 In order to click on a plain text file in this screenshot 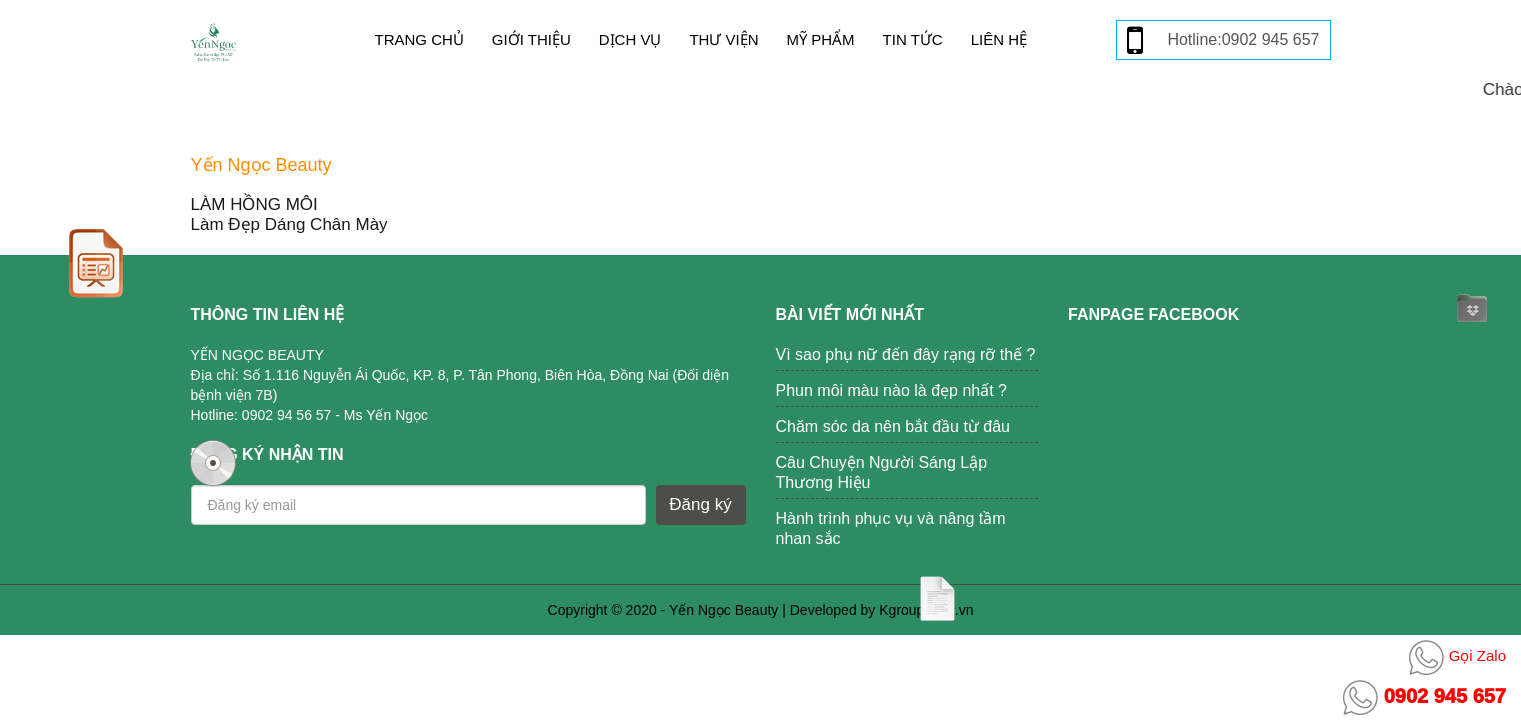, I will do `click(937, 599)`.